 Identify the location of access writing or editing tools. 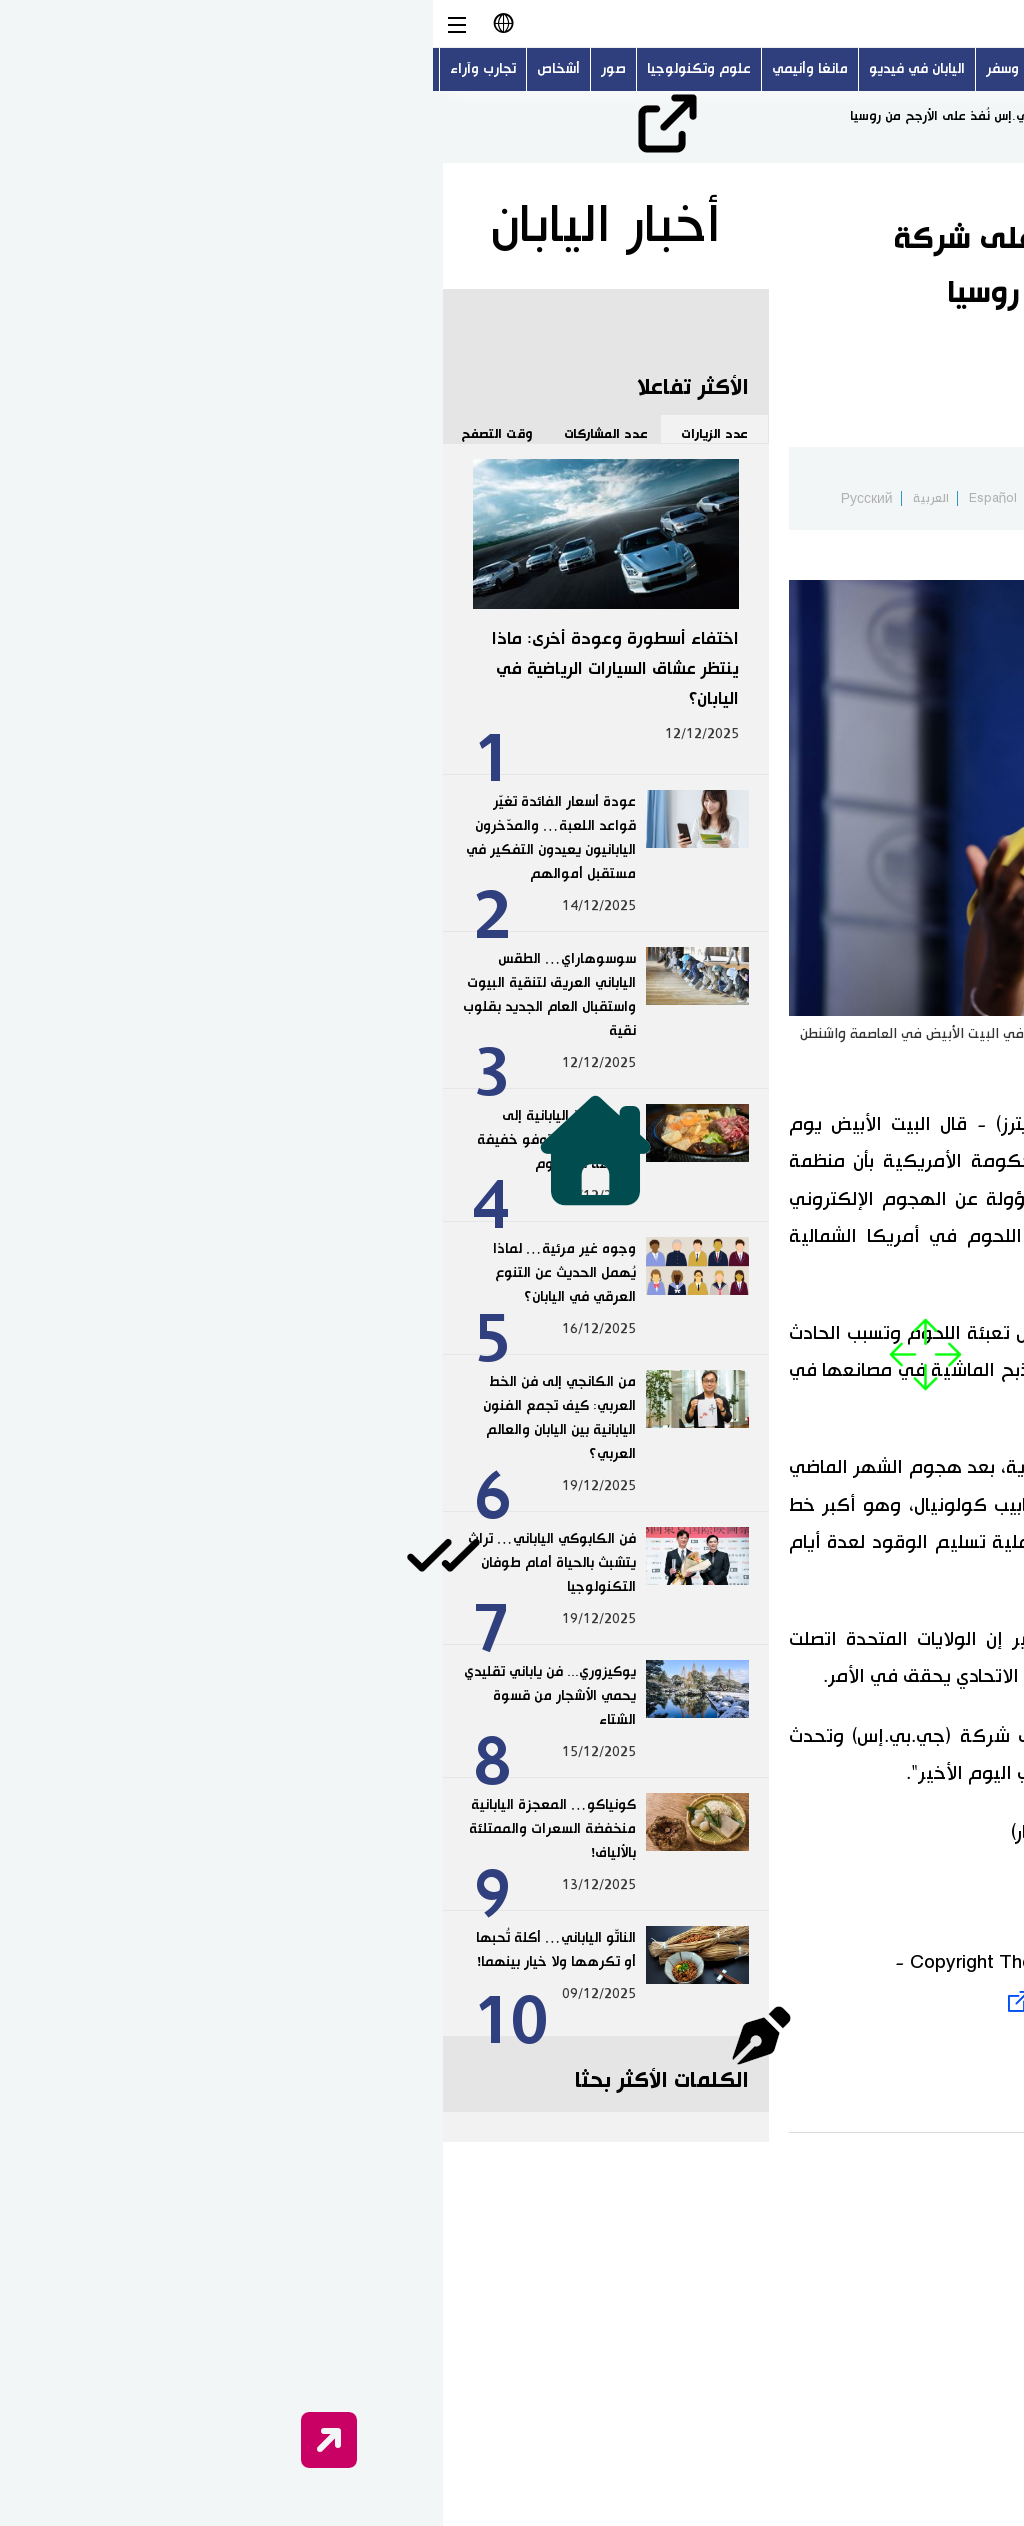
(761, 2035).